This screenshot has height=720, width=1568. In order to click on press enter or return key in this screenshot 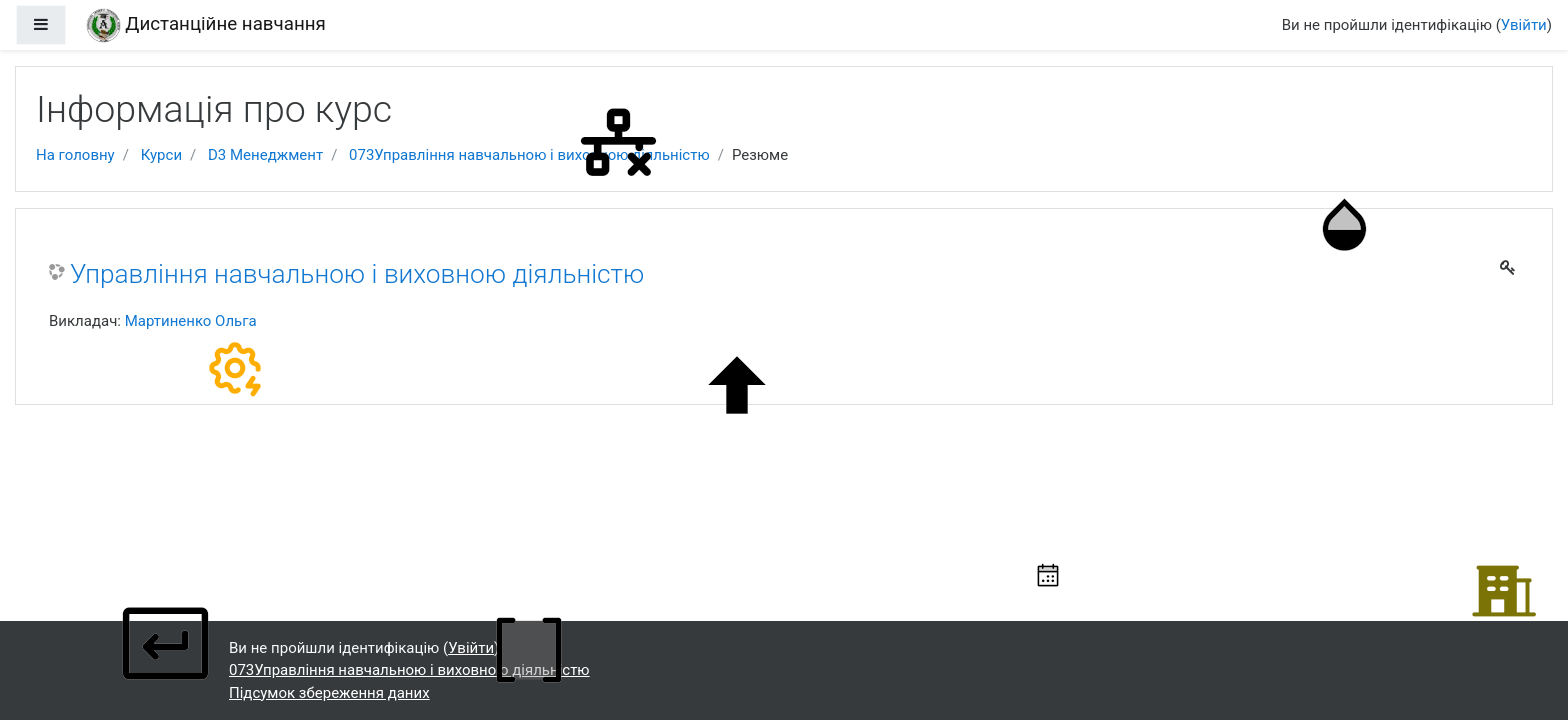, I will do `click(165, 643)`.